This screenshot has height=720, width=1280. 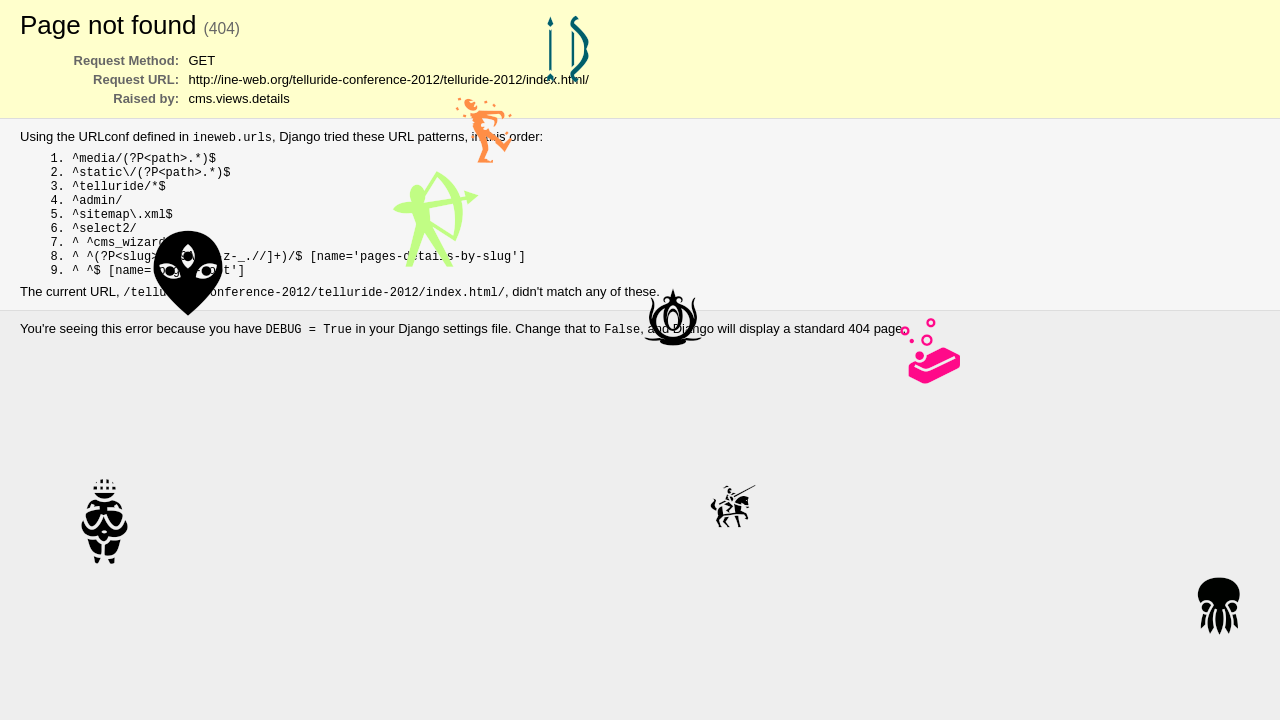 I want to click on access archery or ranged combat skills, so click(x=565, y=49).